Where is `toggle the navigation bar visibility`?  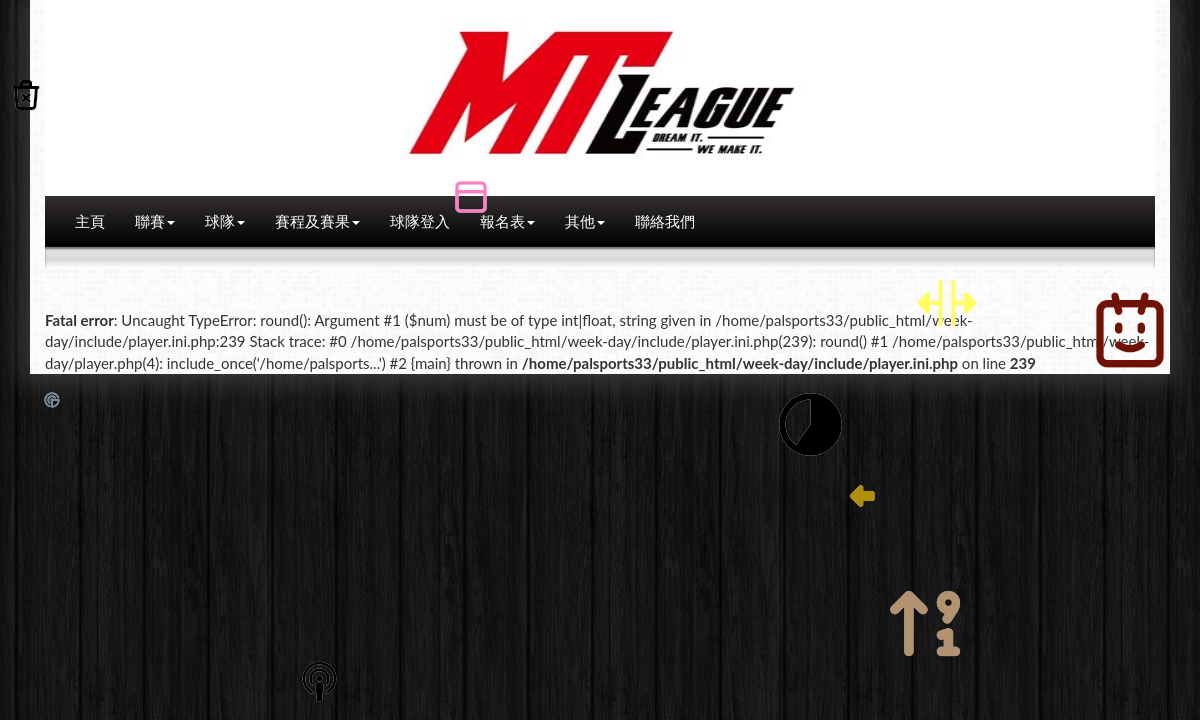
toggle the navigation bar visibility is located at coordinates (471, 197).